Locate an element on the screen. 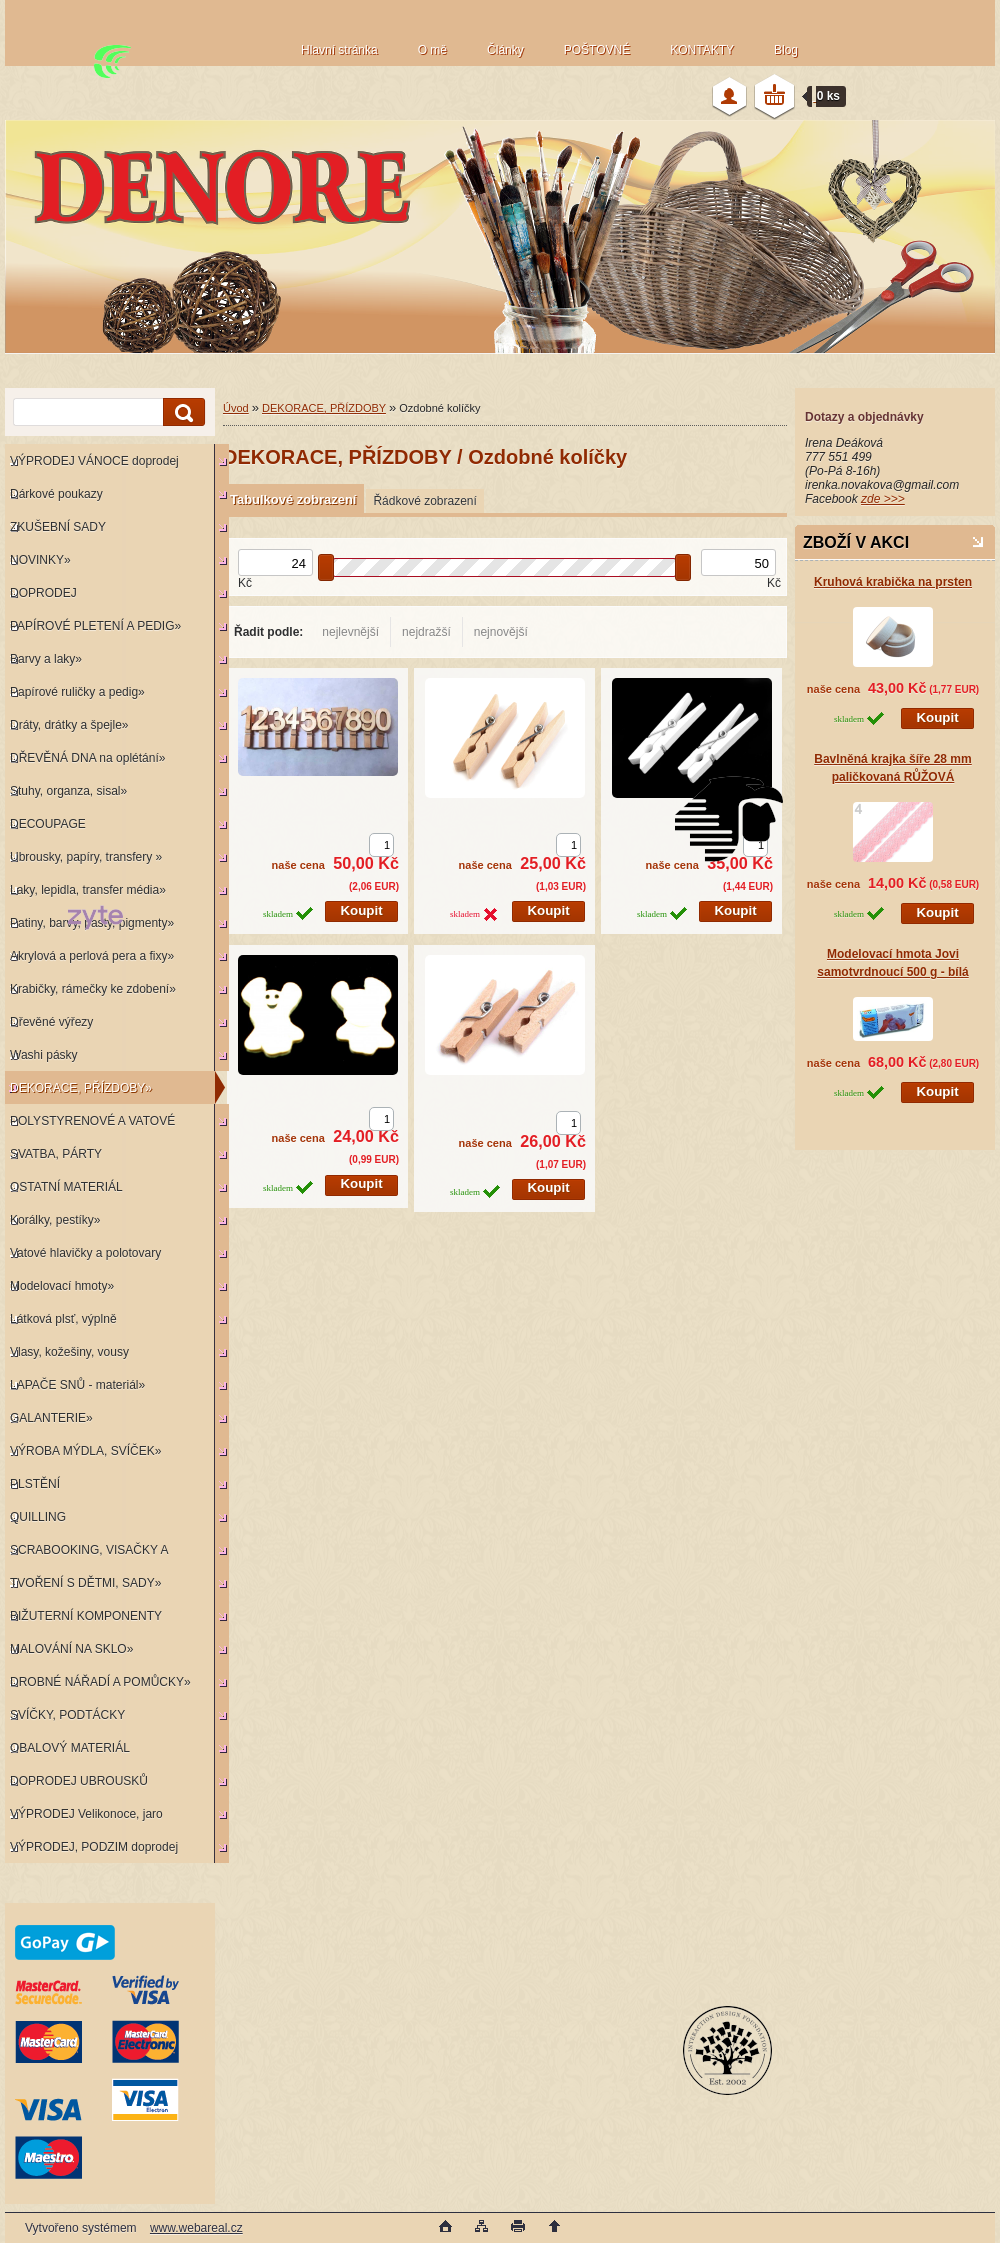 The width and height of the screenshot is (1000, 2243). Crowdin localization platform logo is located at coordinates (112, 61).